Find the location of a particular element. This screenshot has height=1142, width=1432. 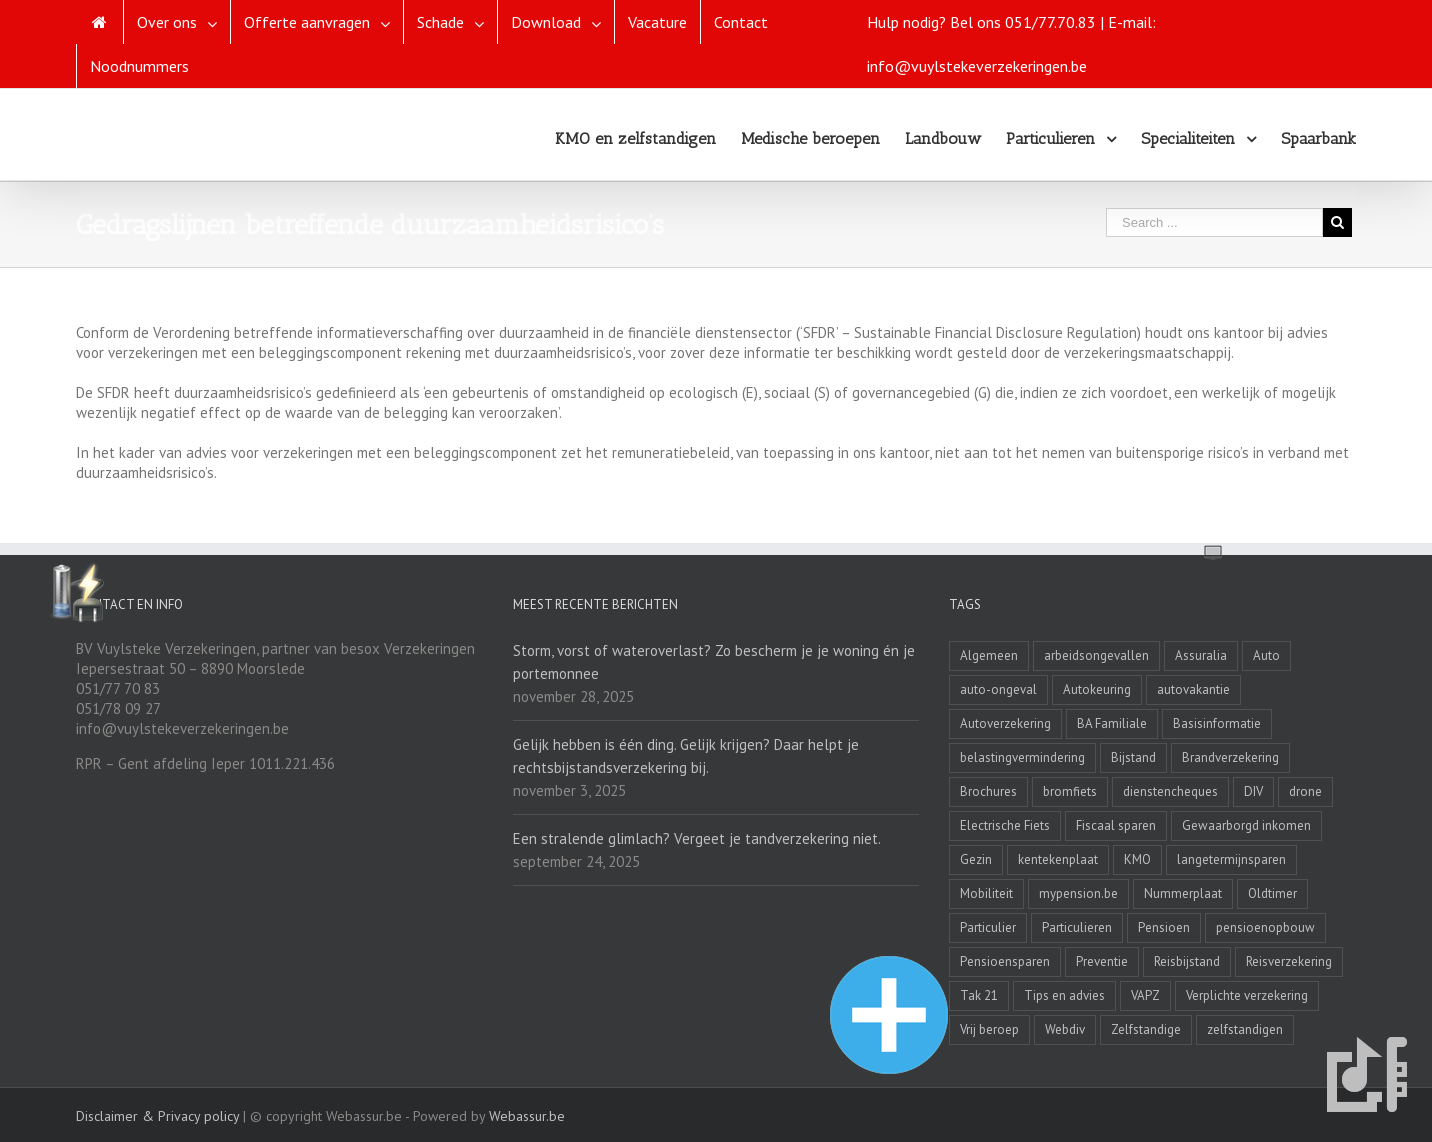

audio device or sound card settings is located at coordinates (1367, 1072).